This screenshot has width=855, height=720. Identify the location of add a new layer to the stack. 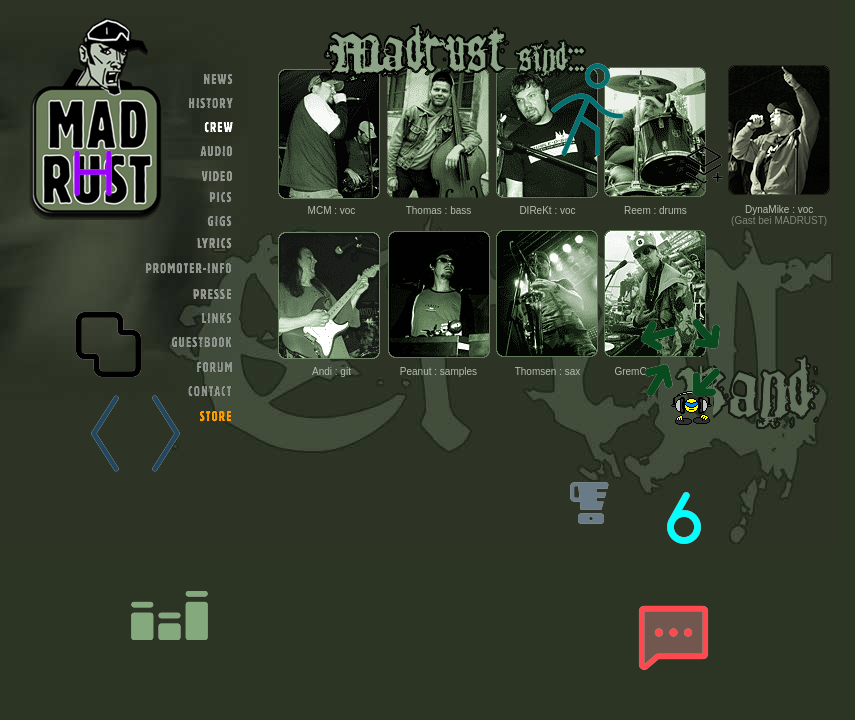
(704, 165).